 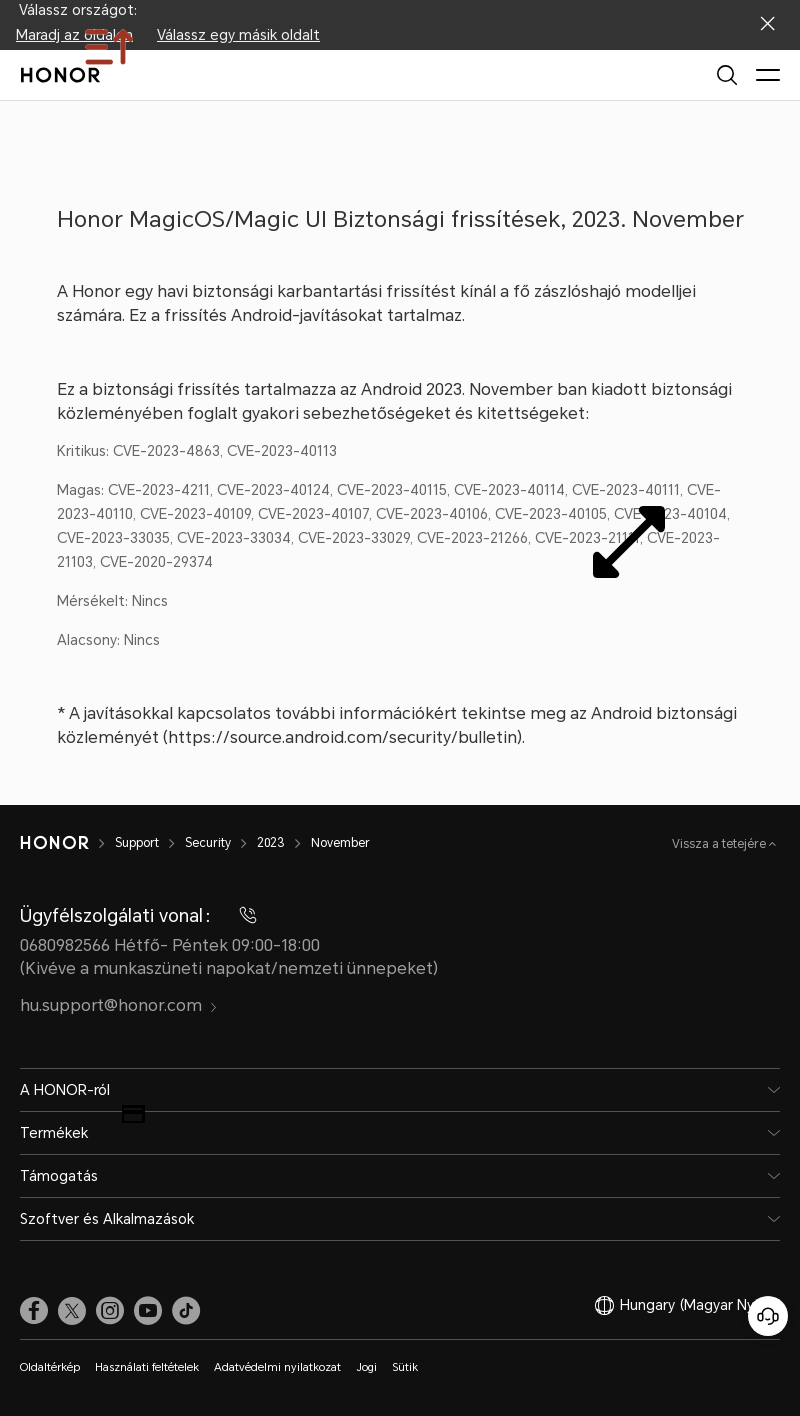 I want to click on expand to full screen, so click(x=629, y=542).